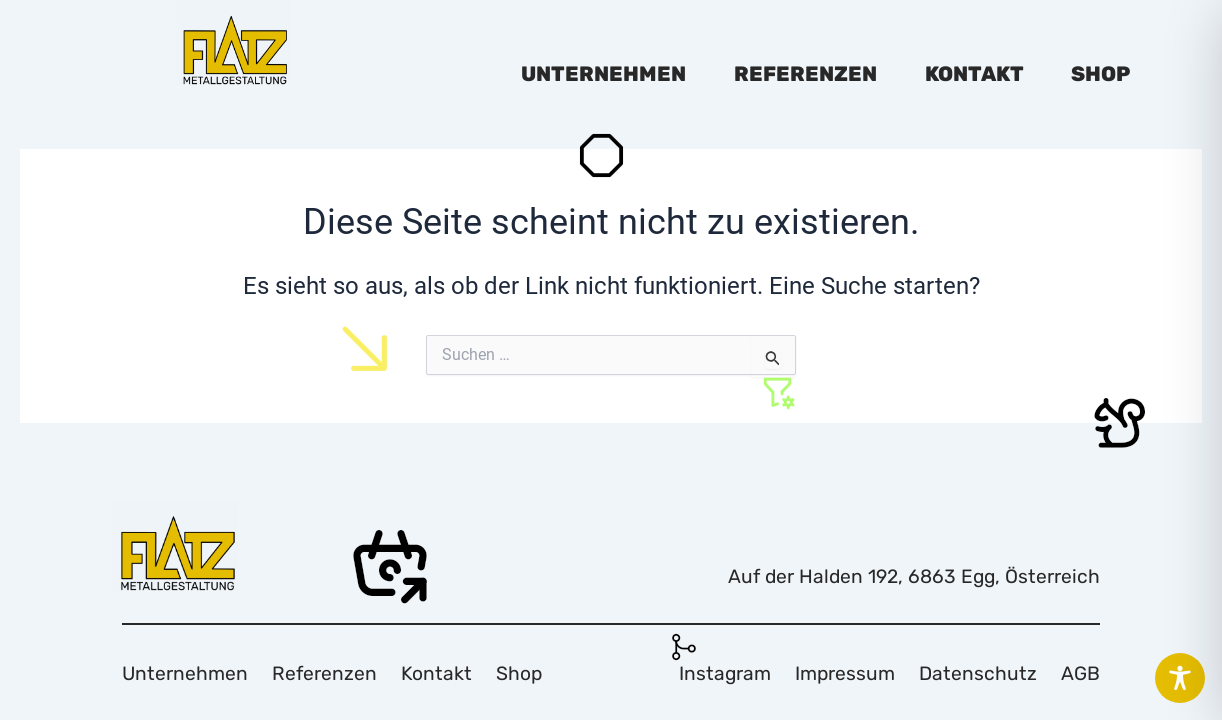 The width and height of the screenshot is (1222, 720). Describe the element at coordinates (390, 563) in the screenshot. I see `share your shopping basket with others` at that location.